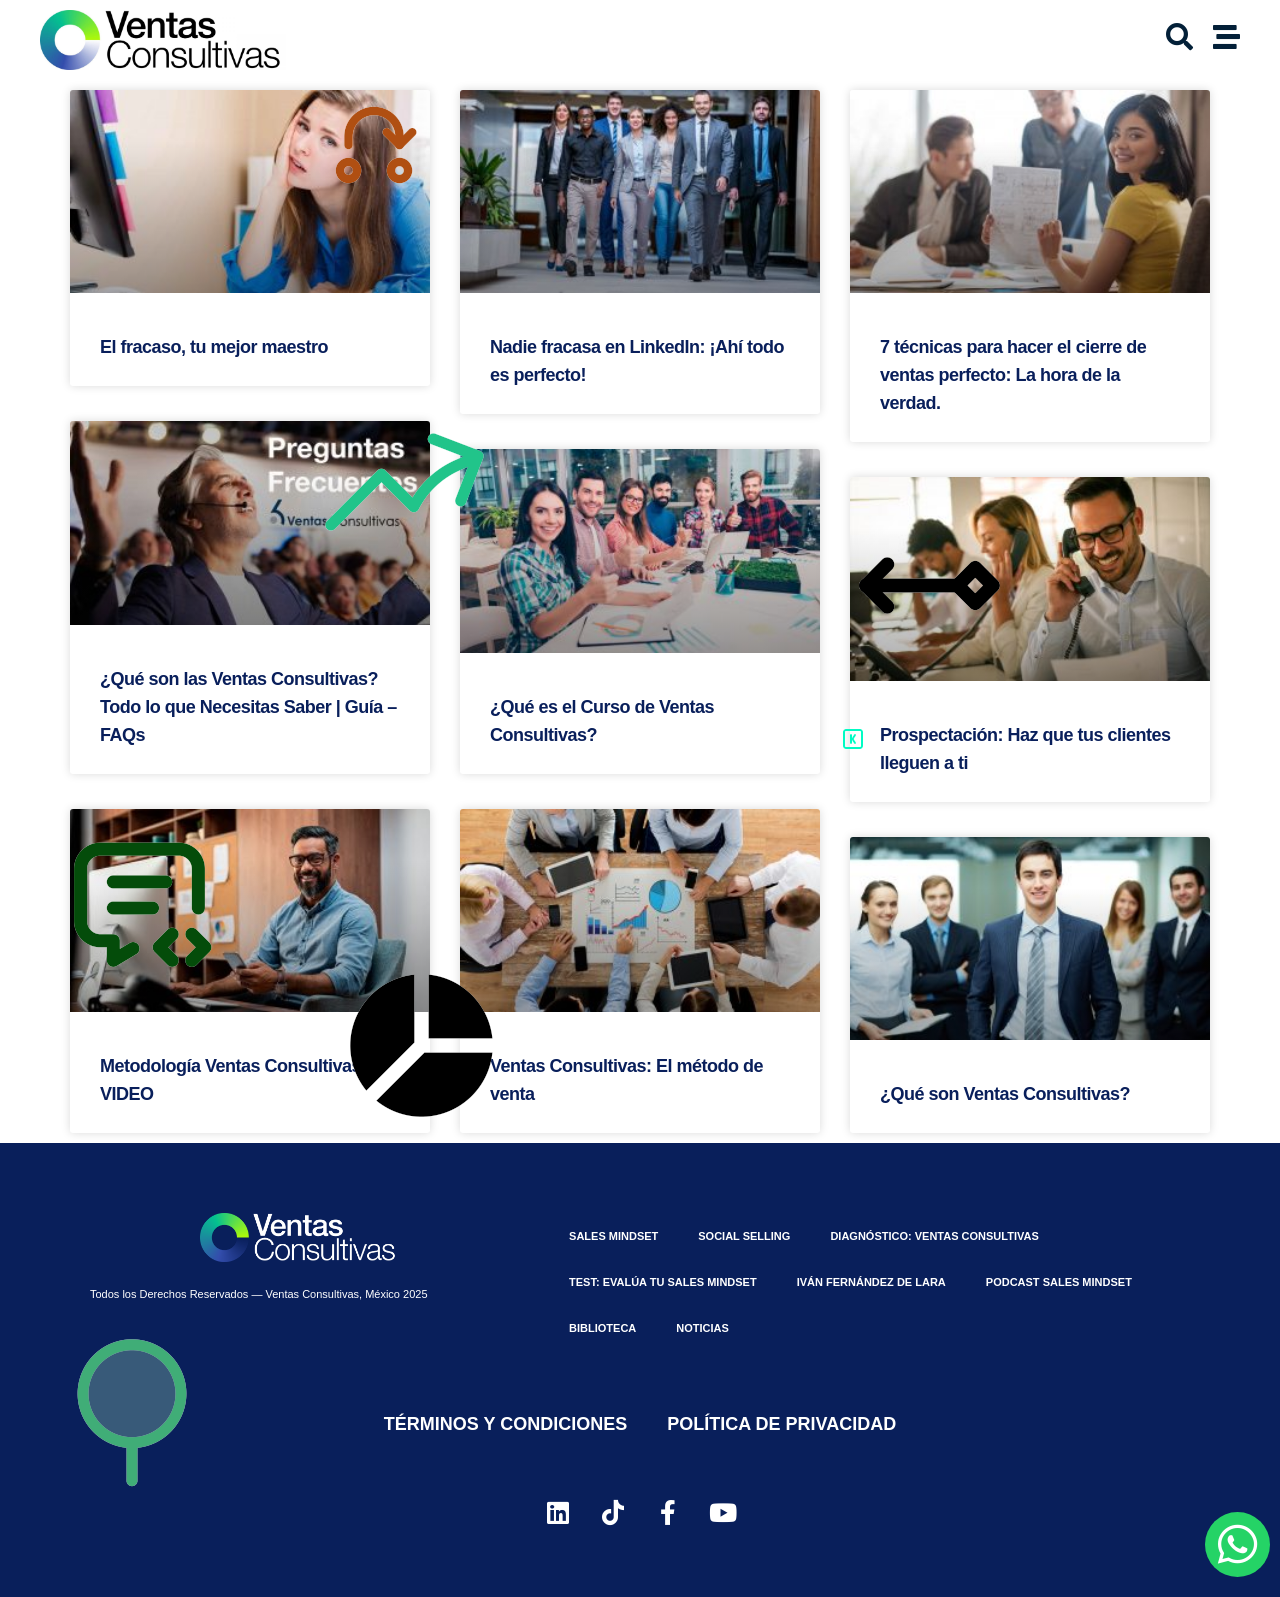 This screenshot has width=1280, height=1597. What do you see at coordinates (421, 1045) in the screenshot?
I see `view data breakdown by category` at bounding box center [421, 1045].